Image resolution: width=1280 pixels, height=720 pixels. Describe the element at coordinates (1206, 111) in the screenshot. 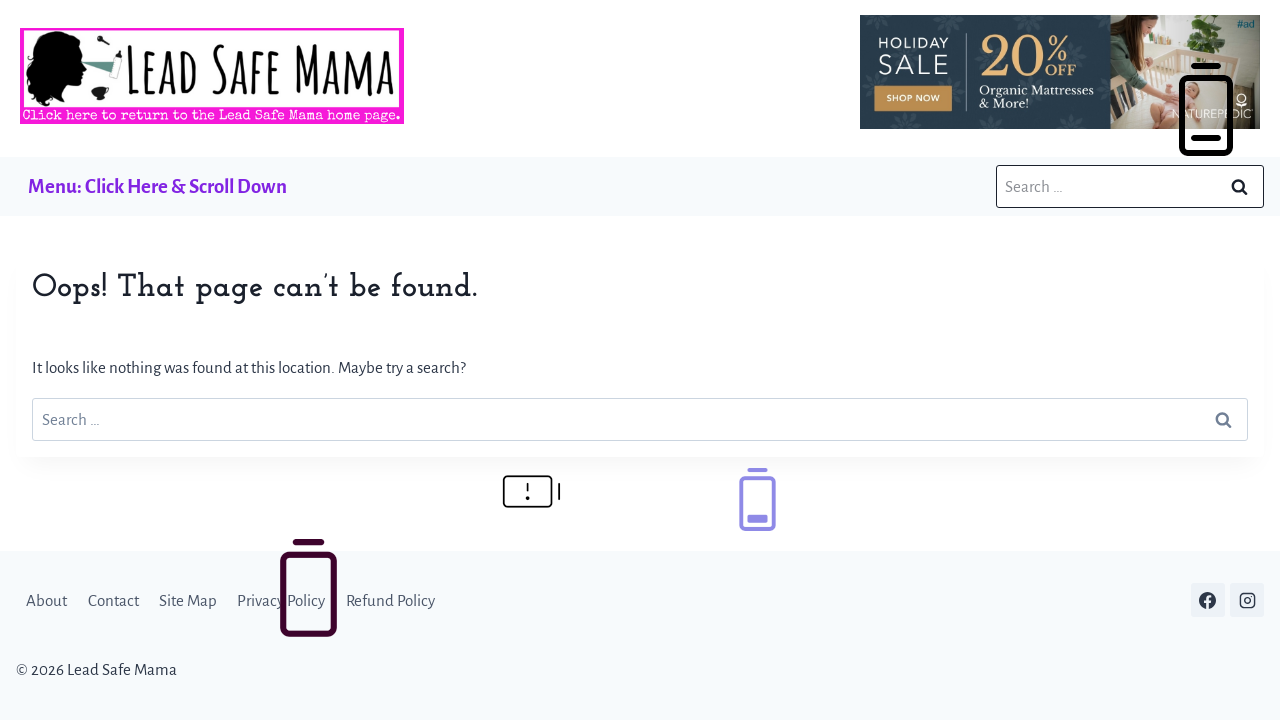

I see `indicates low battery level` at that location.